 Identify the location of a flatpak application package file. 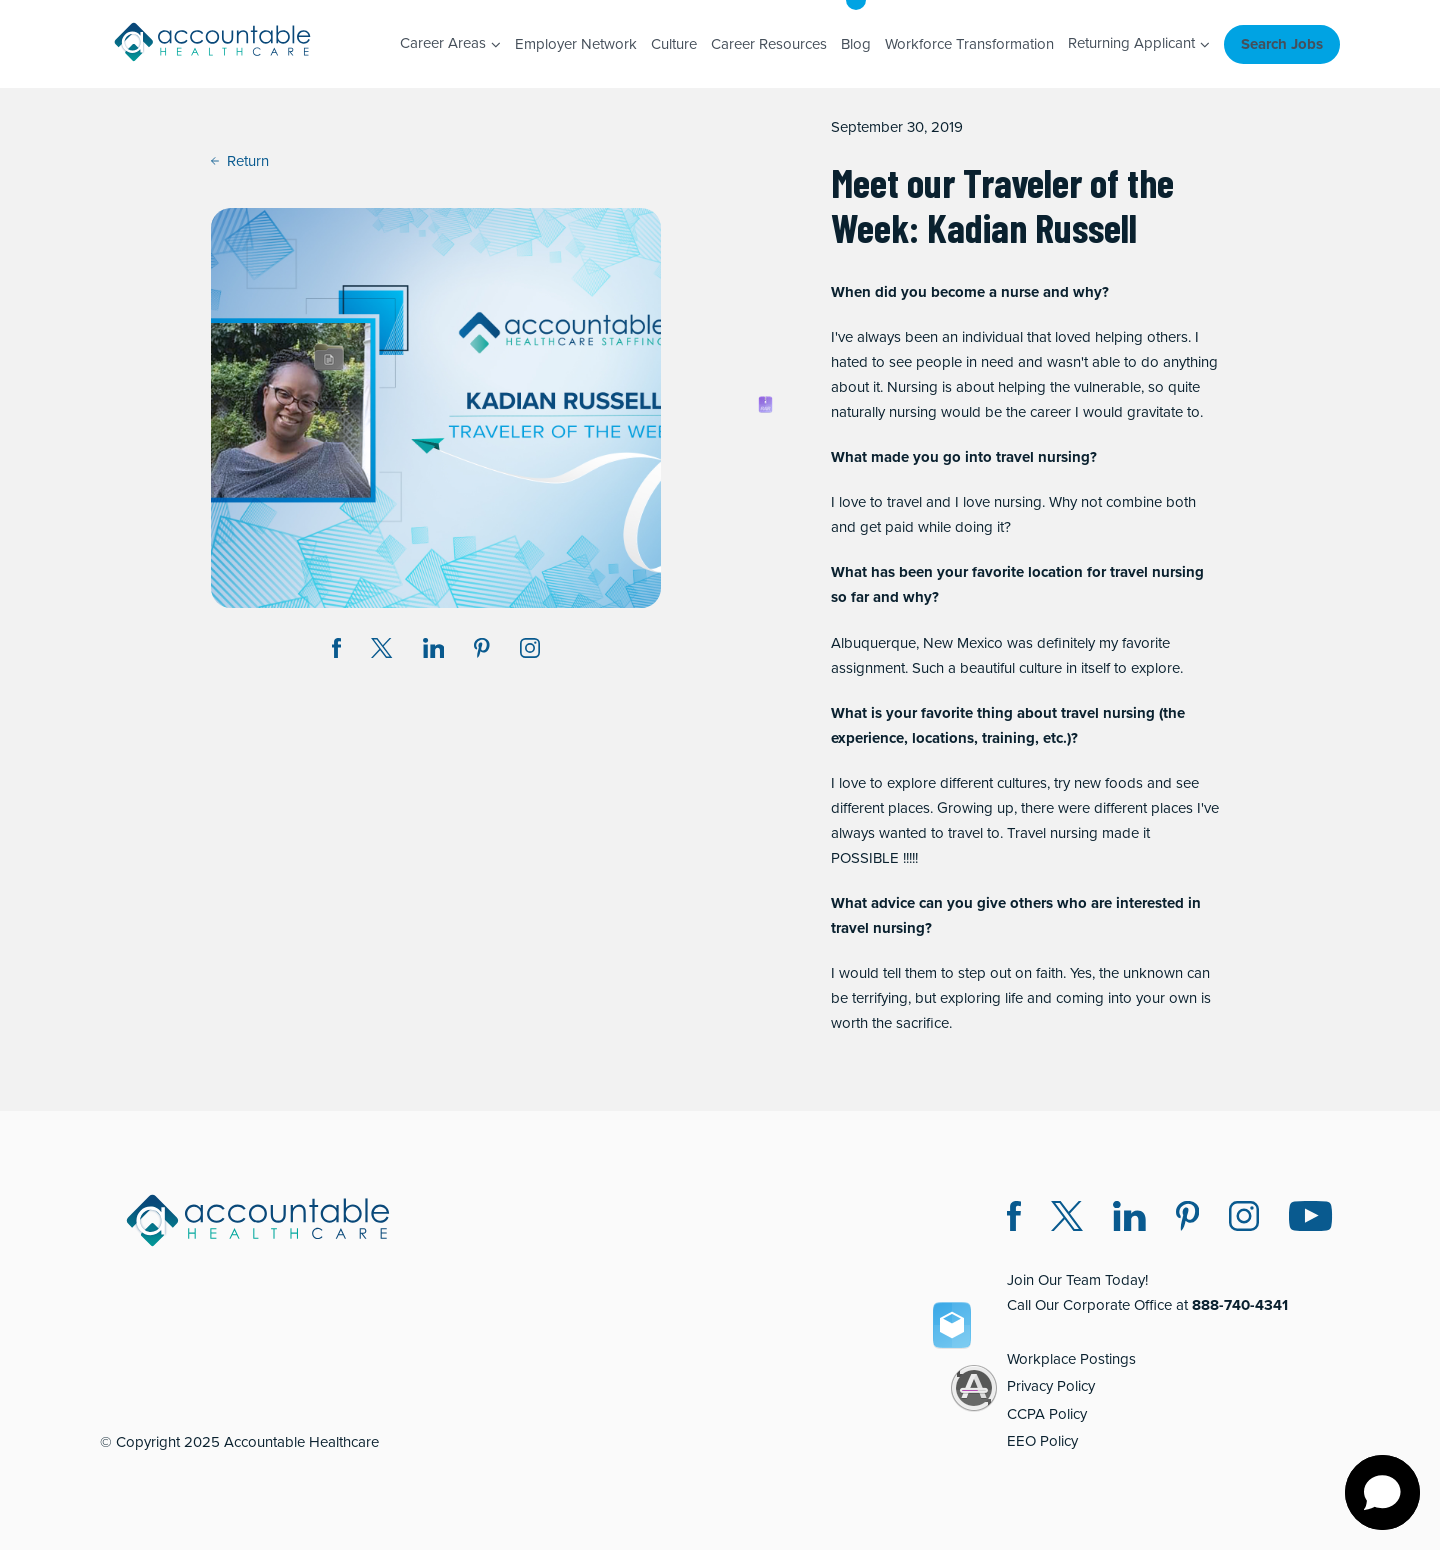
(952, 1325).